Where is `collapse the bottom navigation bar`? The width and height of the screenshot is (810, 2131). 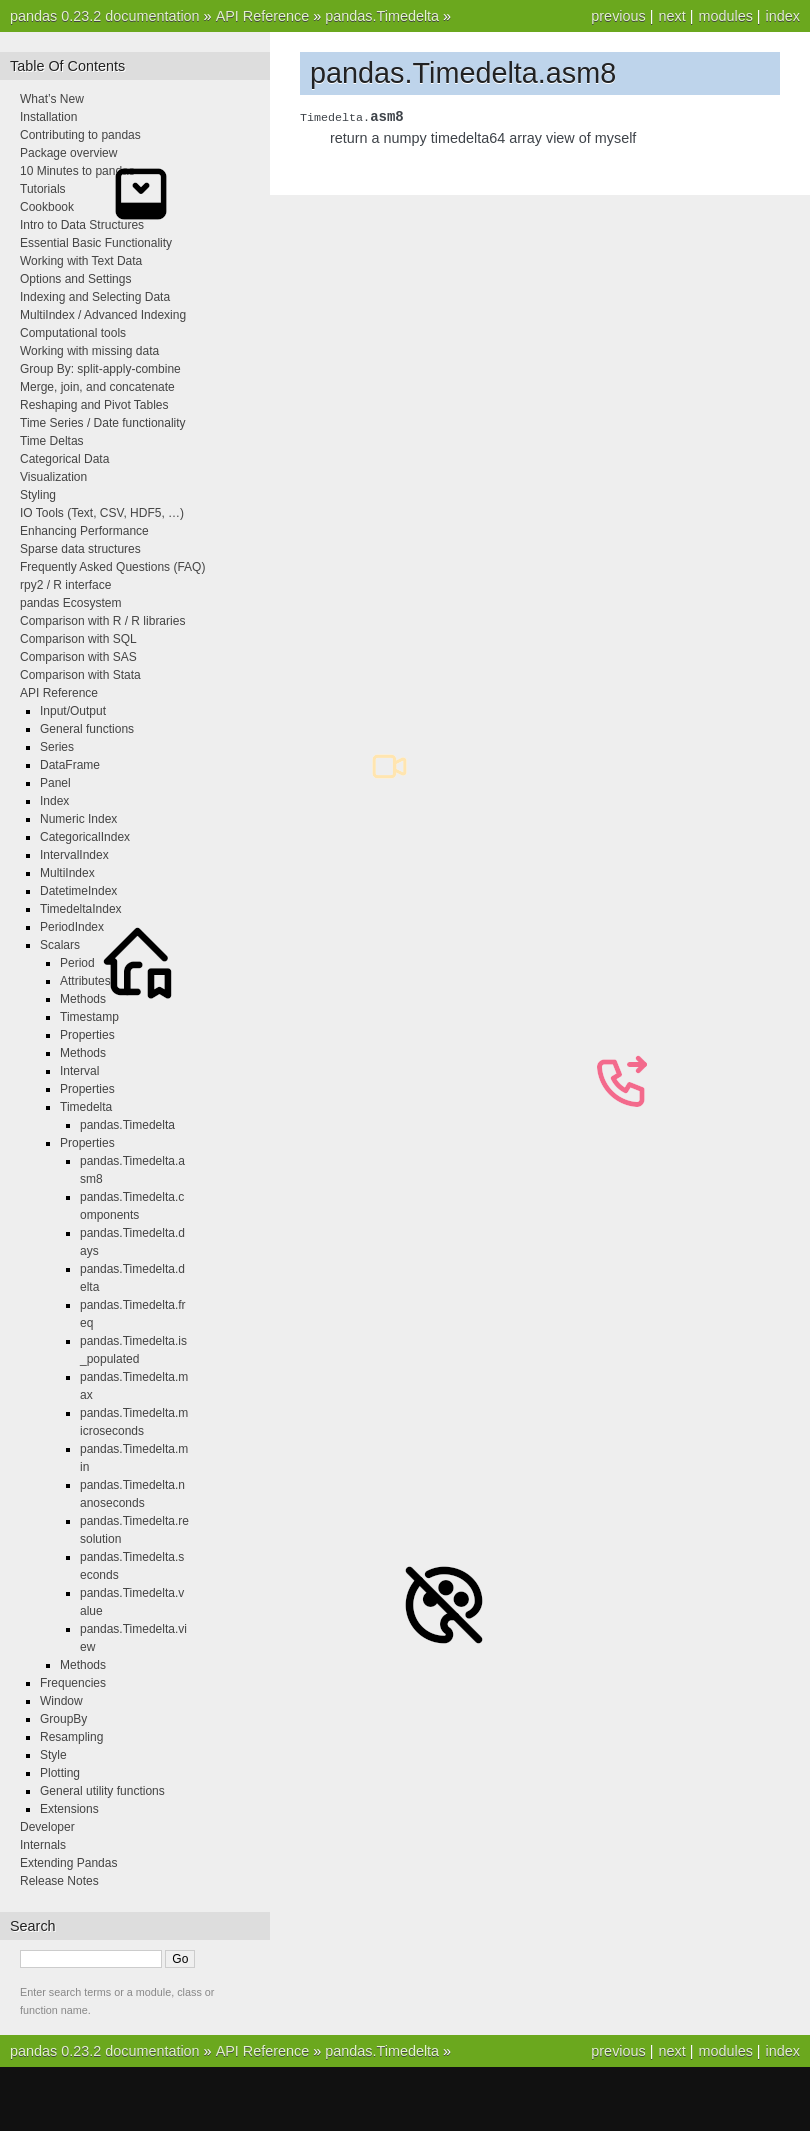 collapse the bottom navigation bar is located at coordinates (141, 194).